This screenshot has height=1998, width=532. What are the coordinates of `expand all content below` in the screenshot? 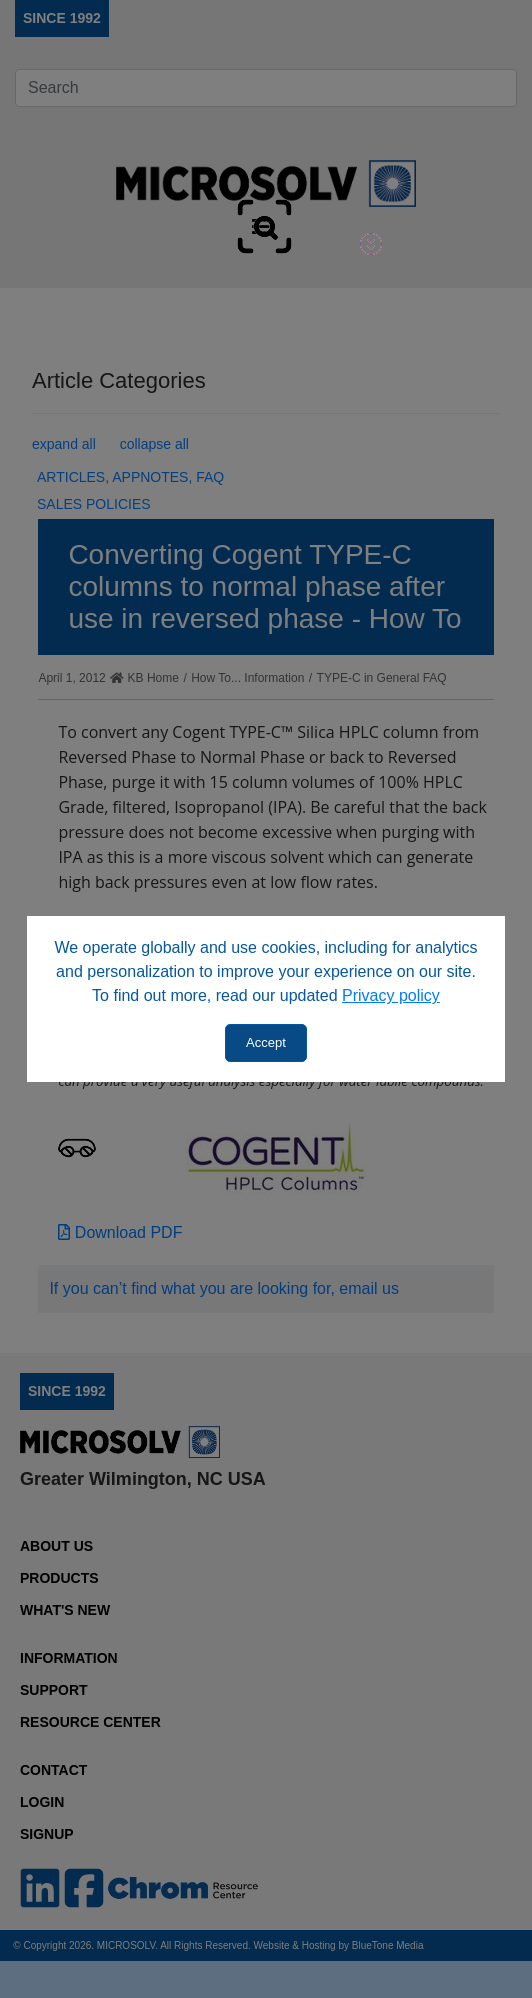 It's located at (371, 244).